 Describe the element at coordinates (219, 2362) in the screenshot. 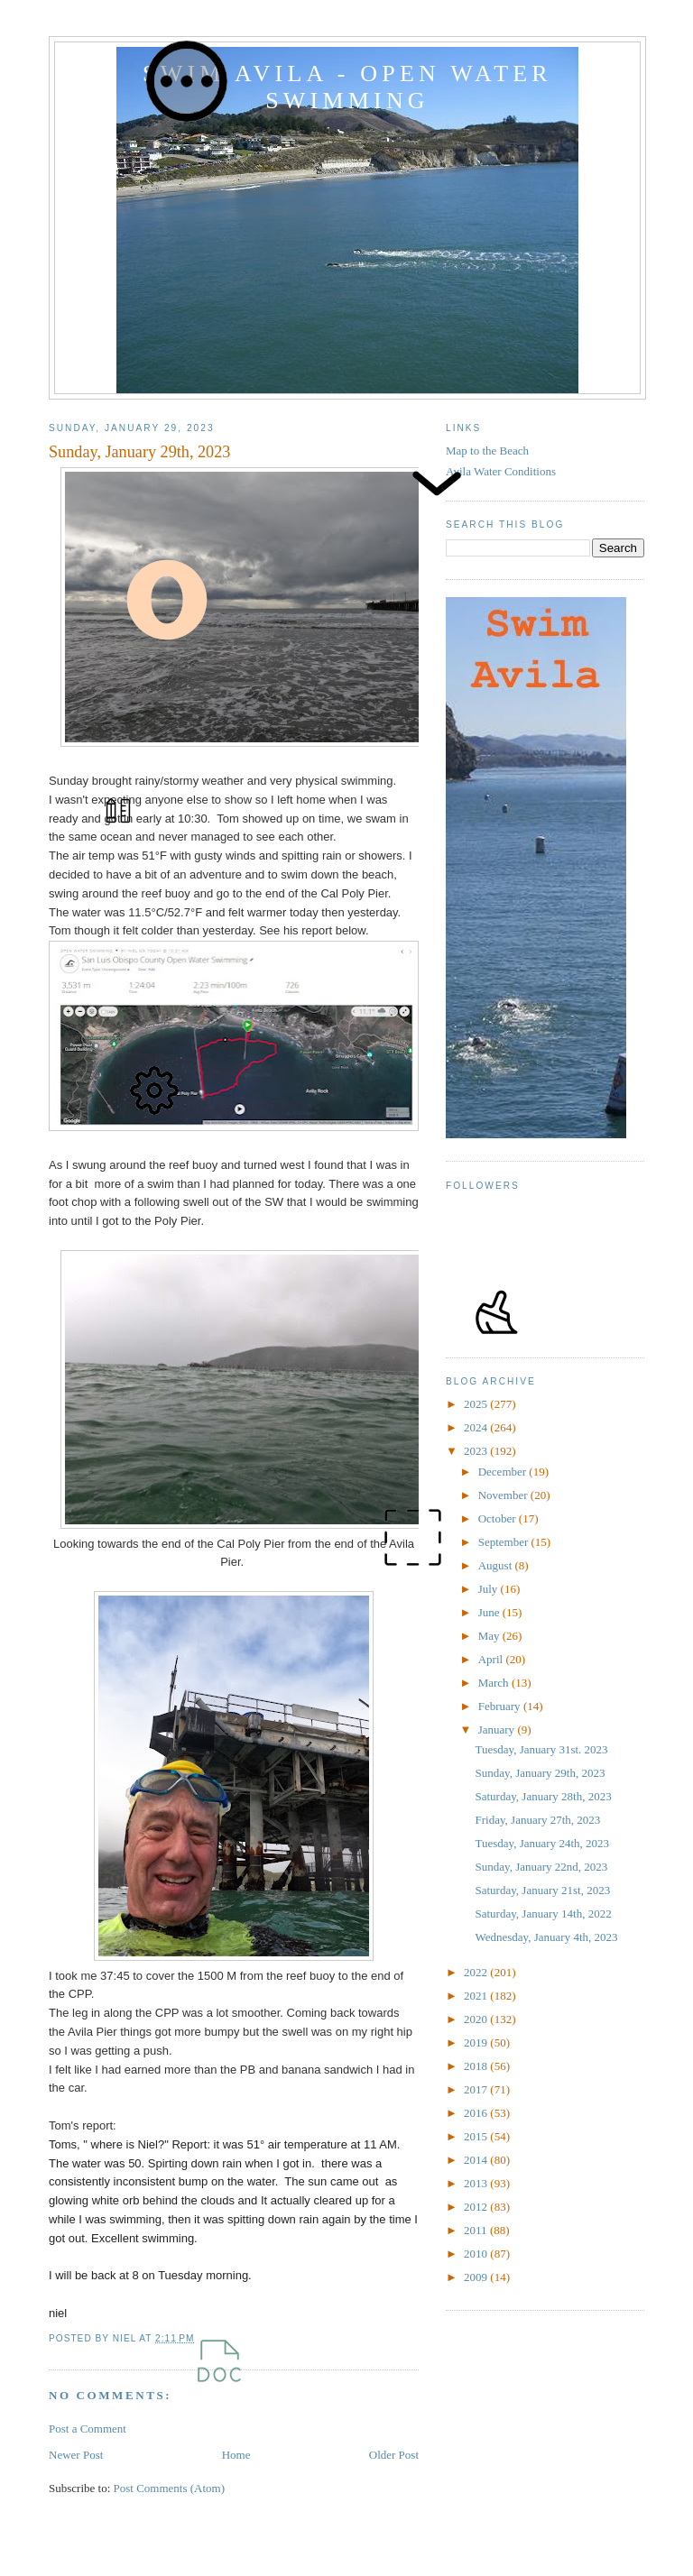

I see `open a document file` at that location.